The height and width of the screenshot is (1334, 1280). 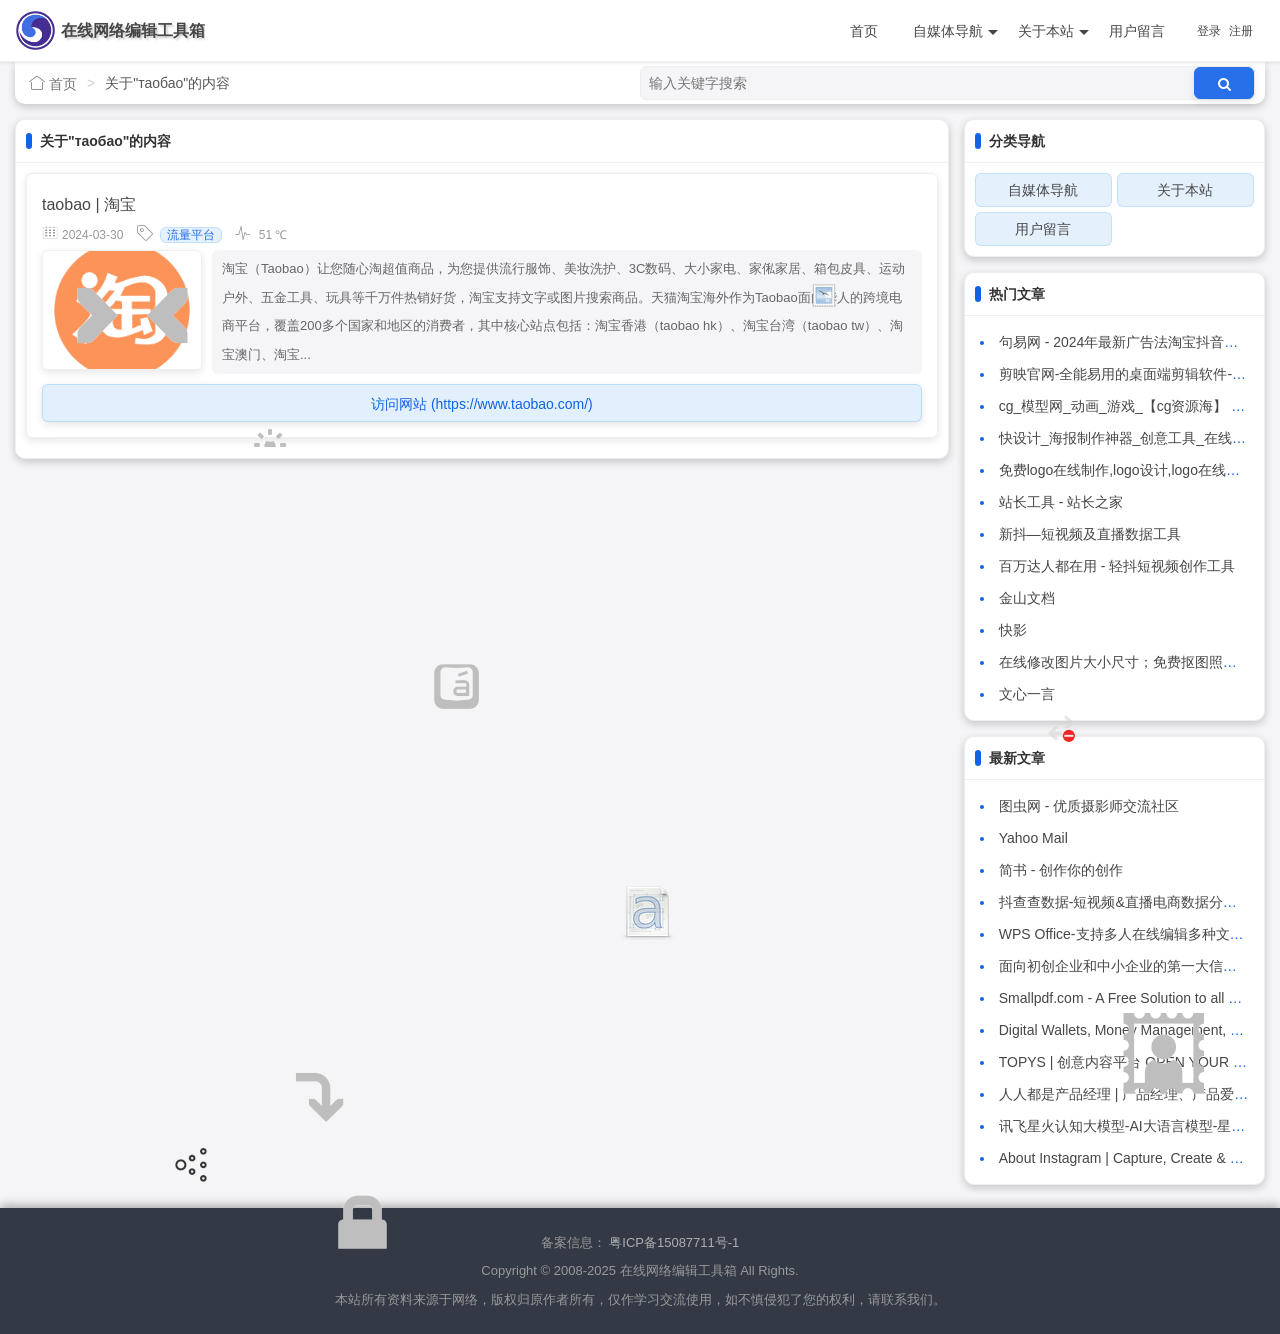 What do you see at coordinates (191, 1166) in the screenshot?
I see `track or monitor folder activity` at bounding box center [191, 1166].